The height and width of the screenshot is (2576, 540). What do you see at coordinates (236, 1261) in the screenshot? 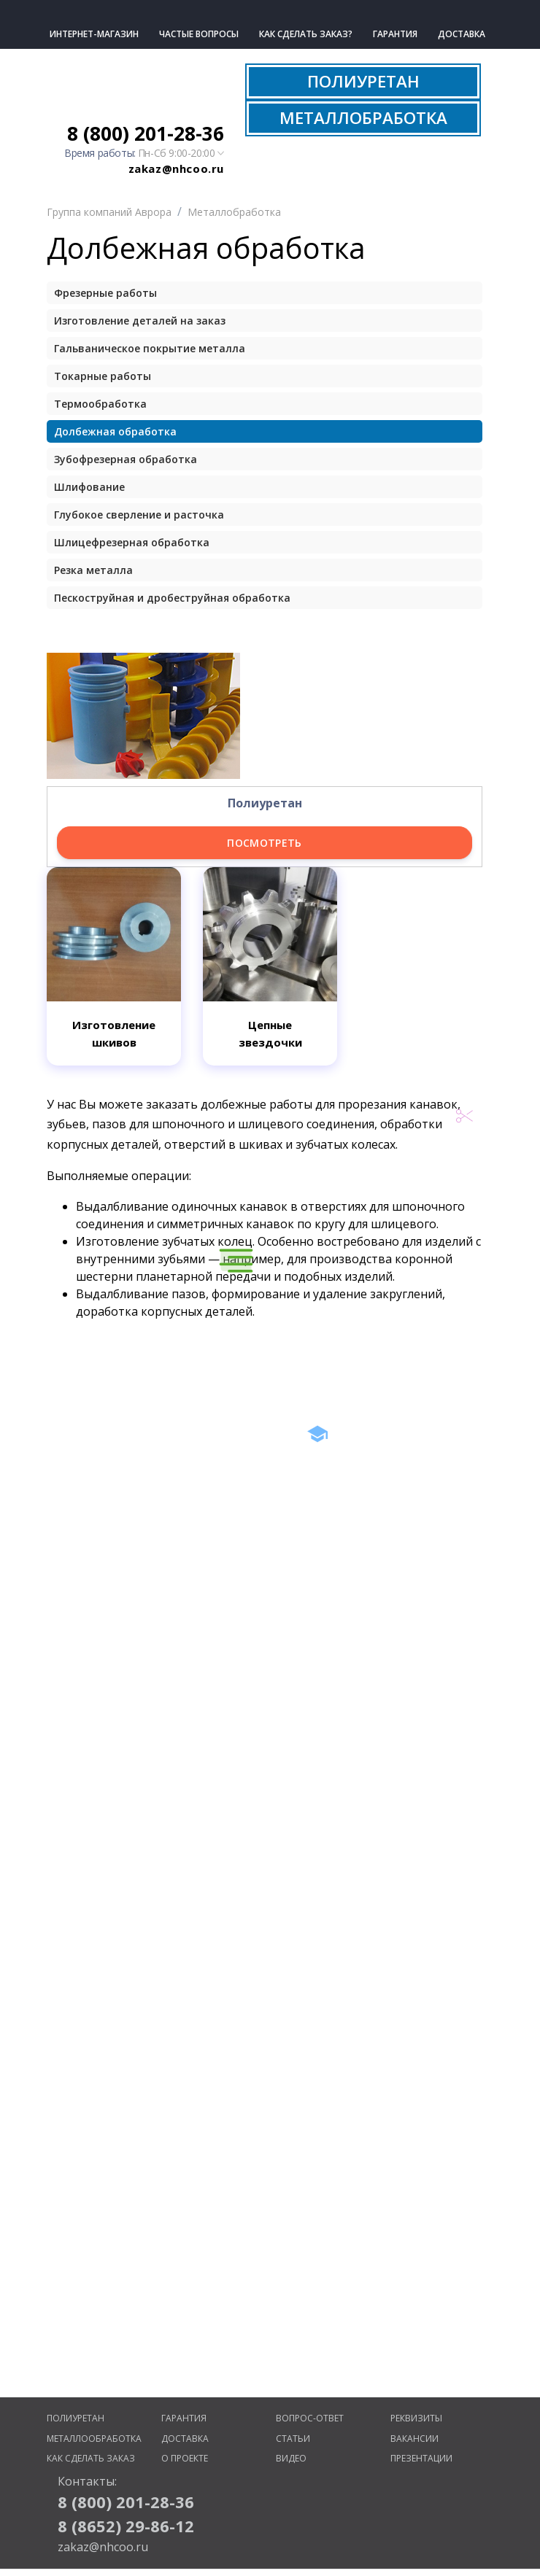
I see `align text to the right` at bounding box center [236, 1261].